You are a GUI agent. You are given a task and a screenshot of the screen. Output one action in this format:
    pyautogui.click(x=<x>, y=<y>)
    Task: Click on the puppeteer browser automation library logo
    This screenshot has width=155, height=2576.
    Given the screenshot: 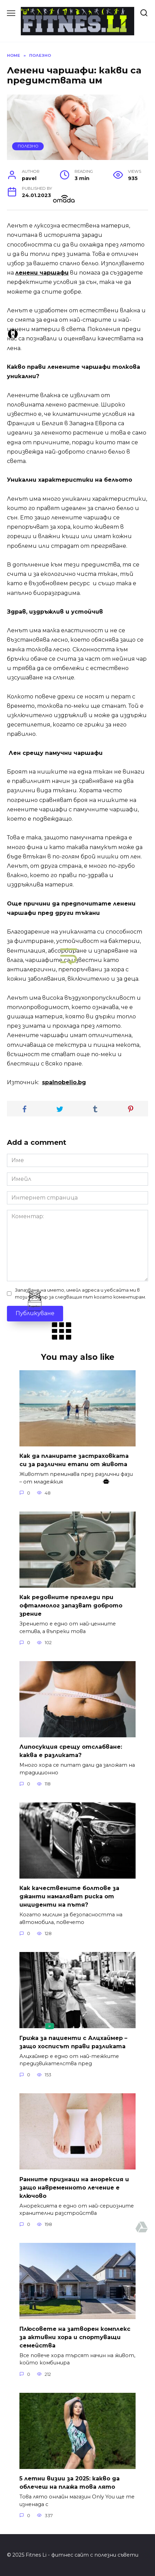 What is the action you would take?
    pyautogui.click(x=35, y=1301)
    